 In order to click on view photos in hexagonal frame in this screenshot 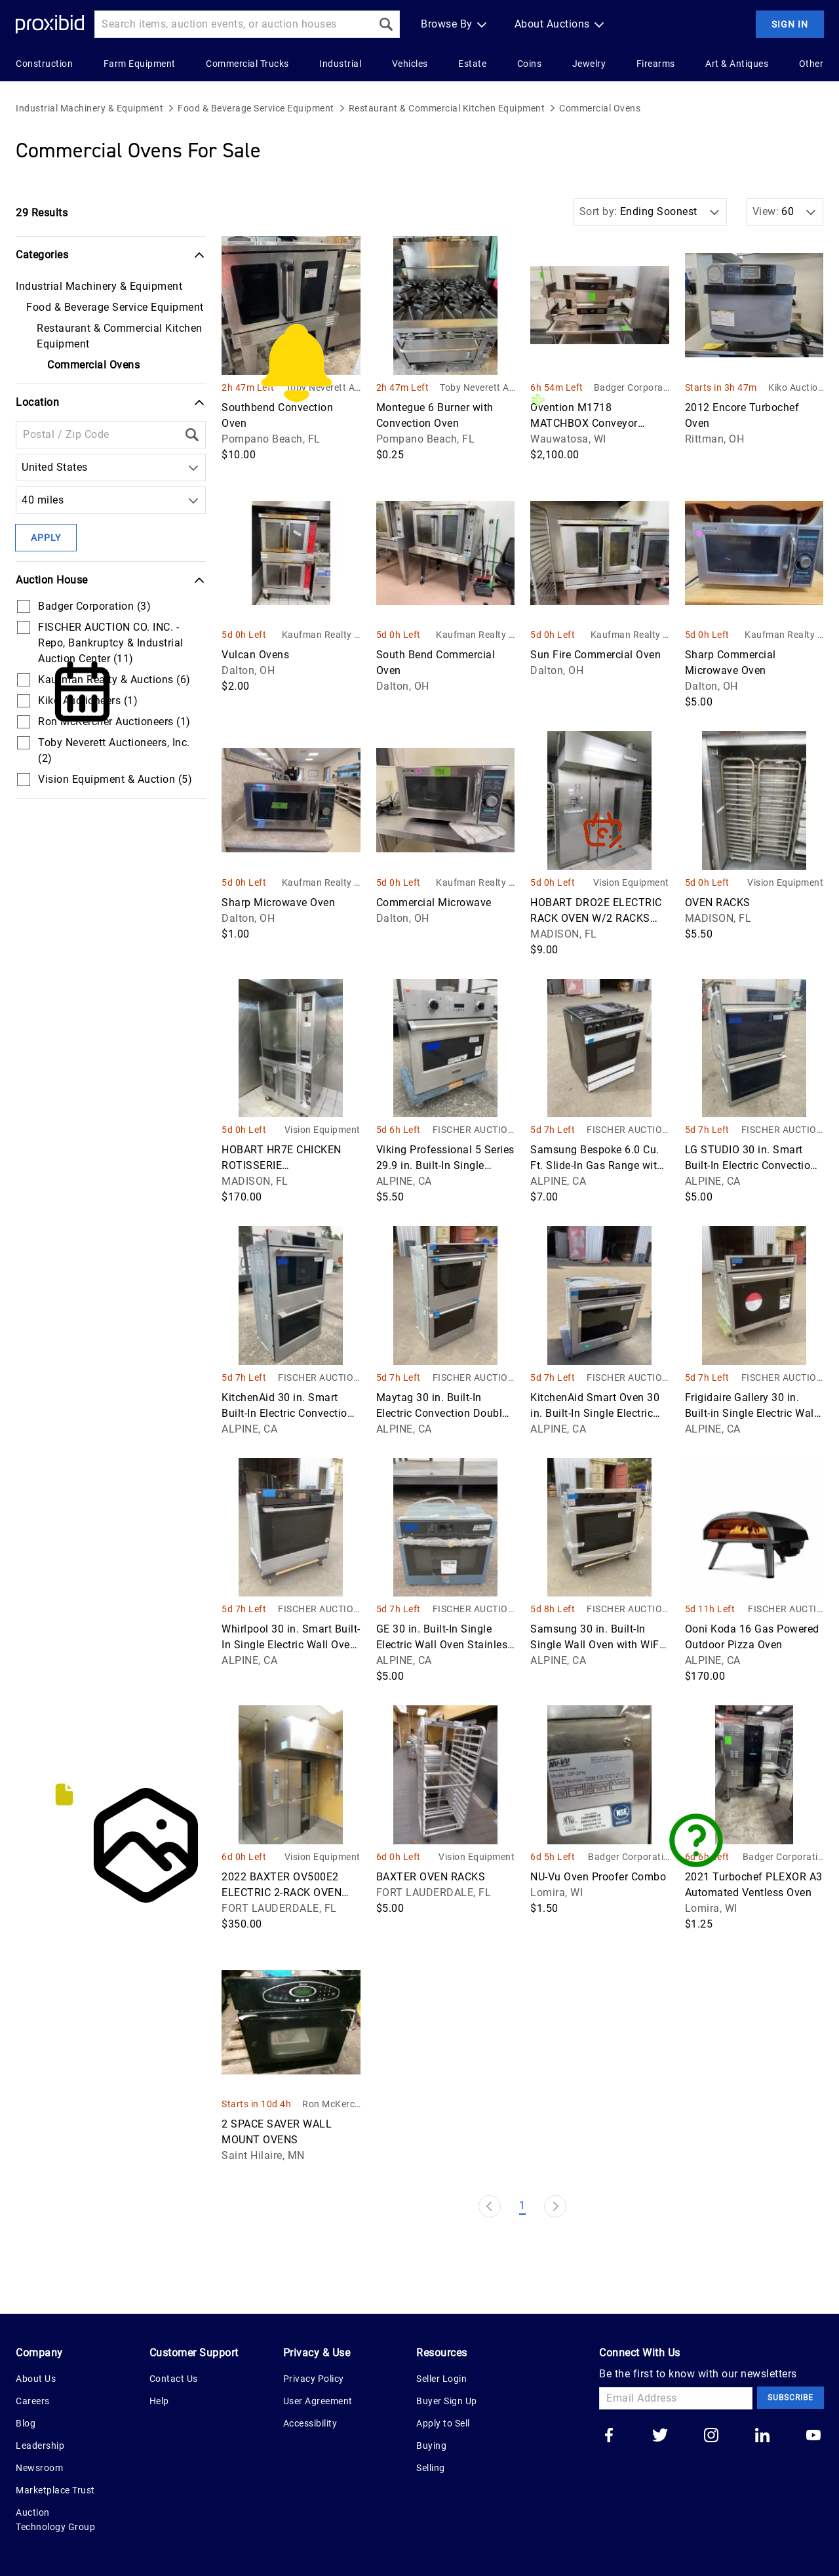, I will do `click(146, 1845)`.